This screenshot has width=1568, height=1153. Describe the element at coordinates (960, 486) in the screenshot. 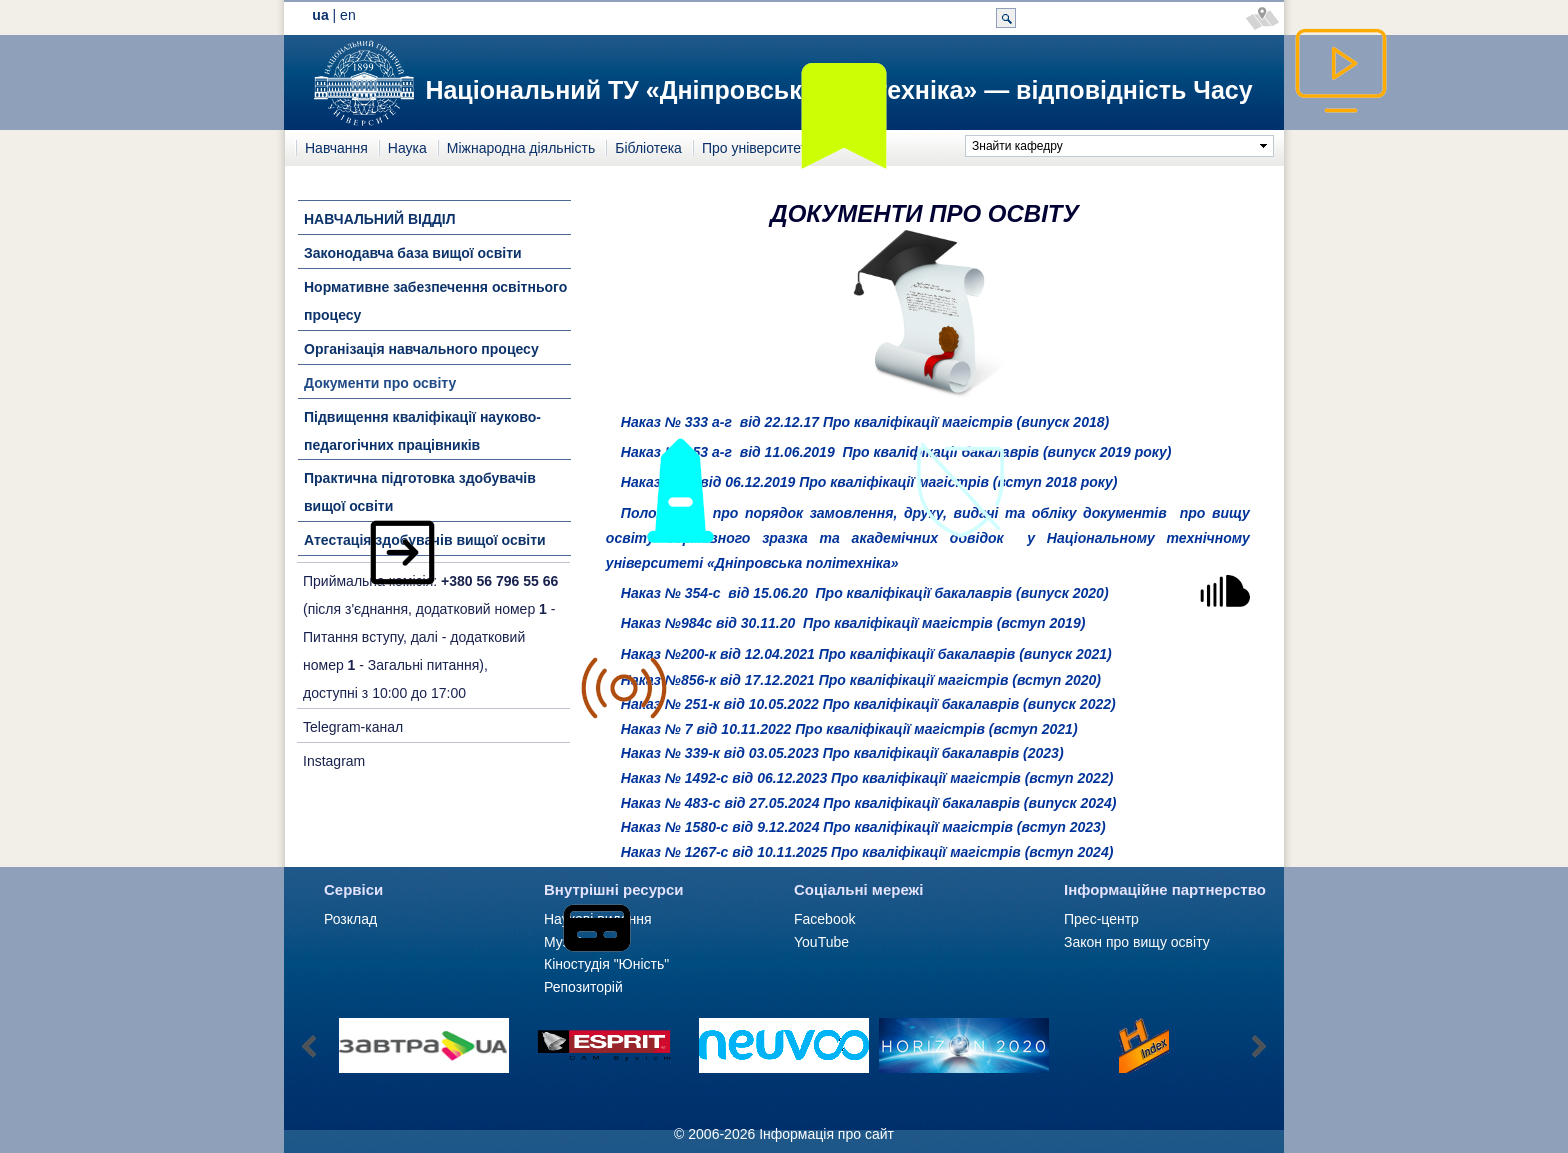

I see `disable security or protection features` at that location.